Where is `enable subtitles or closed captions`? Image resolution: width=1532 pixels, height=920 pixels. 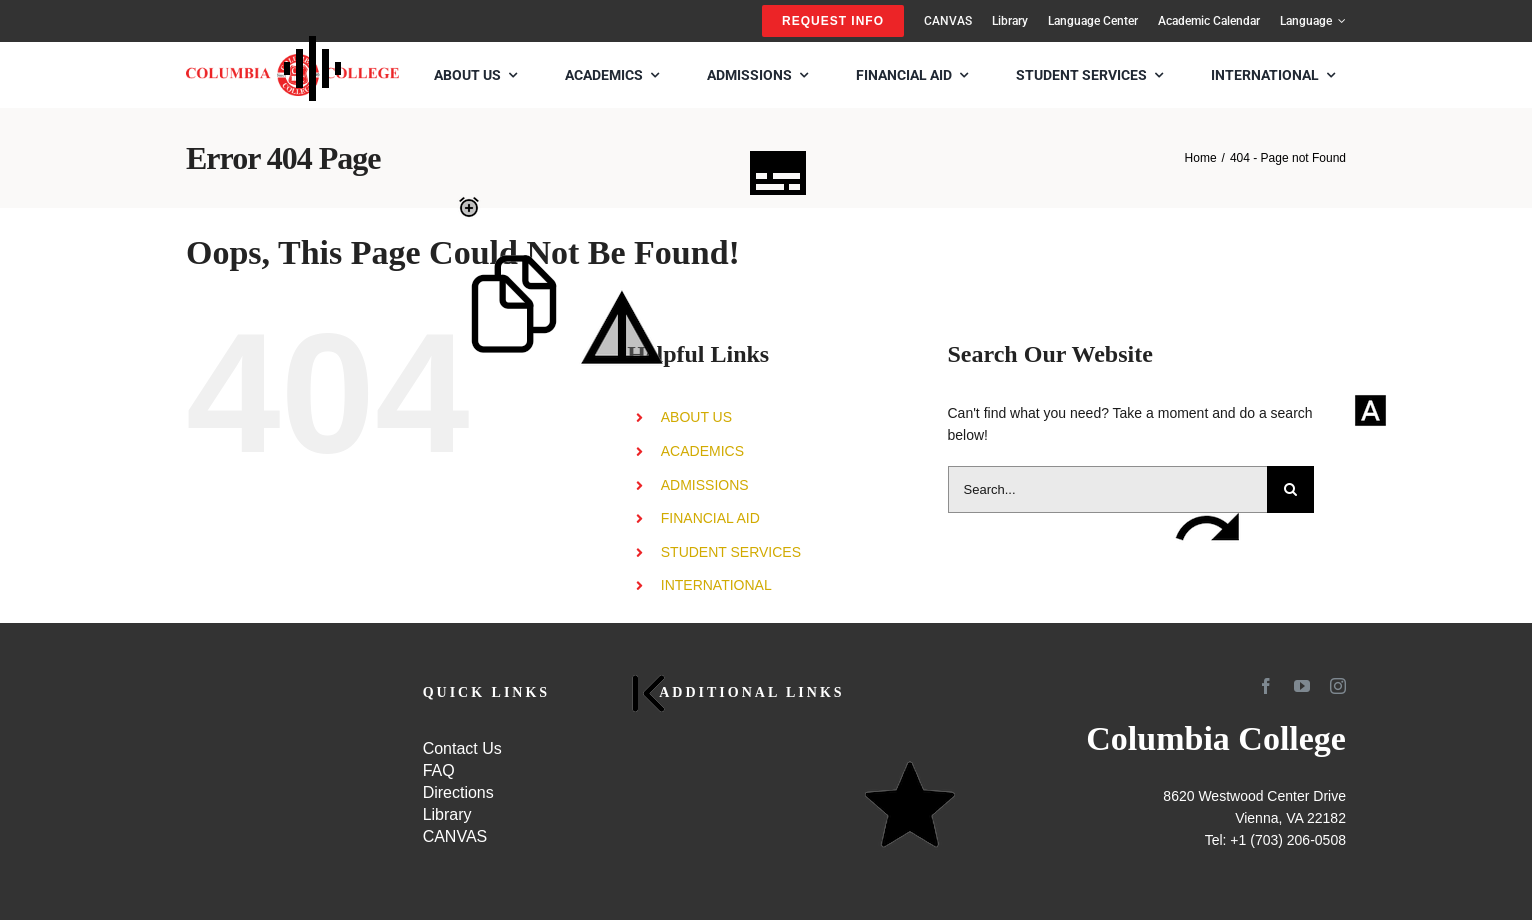 enable subtitles or closed captions is located at coordinates (778, 173).